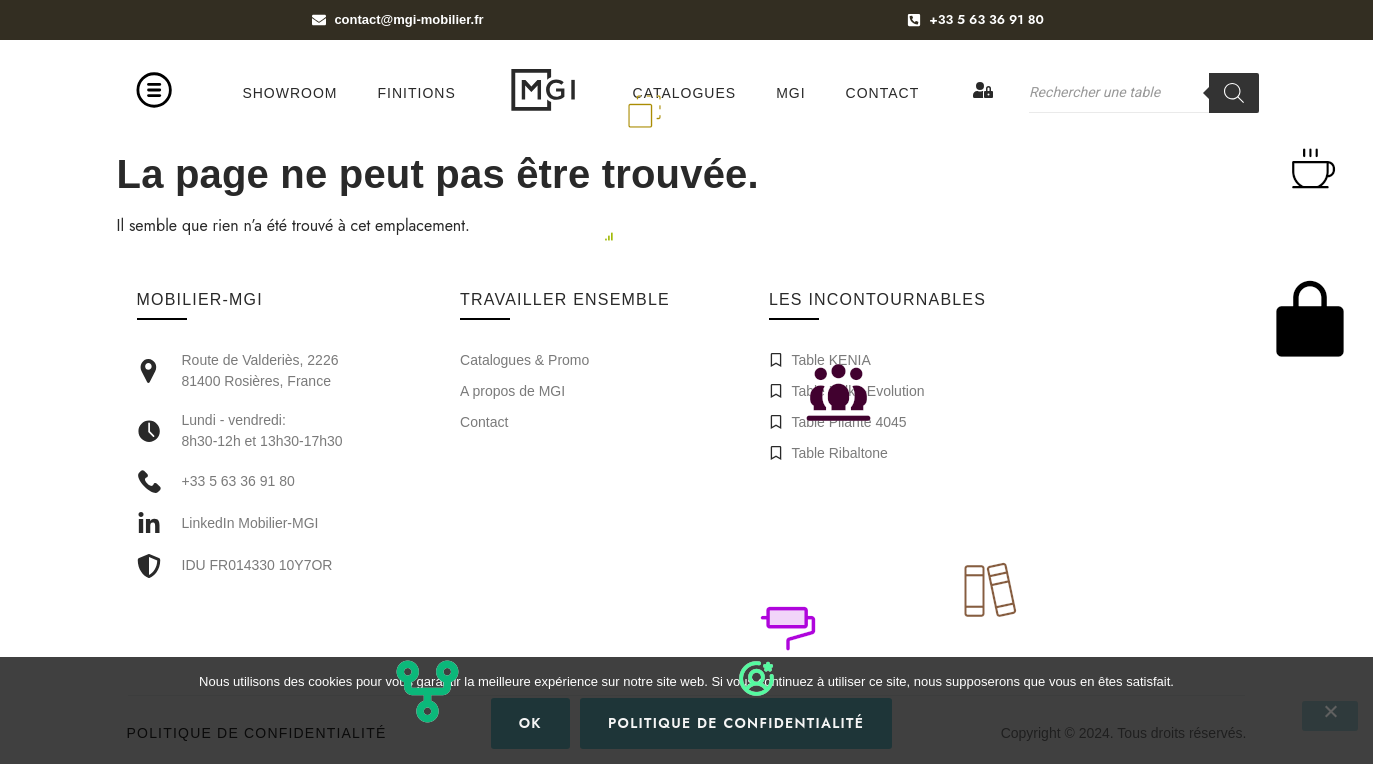  What do you see at coordinates (756, 678) in the screenshot?
I see `access user profile settings` at bounding box center [756, 678].